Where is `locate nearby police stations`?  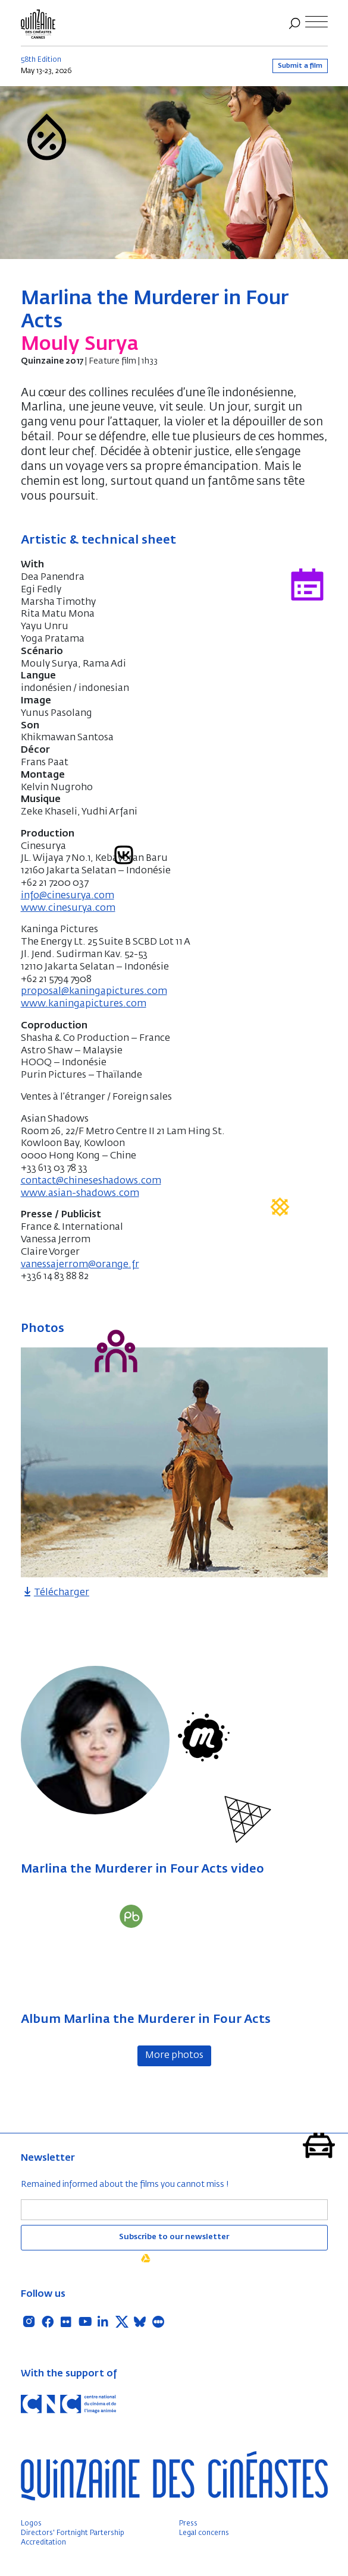
locate nearby police stations is located at coordinates (319, 2145).